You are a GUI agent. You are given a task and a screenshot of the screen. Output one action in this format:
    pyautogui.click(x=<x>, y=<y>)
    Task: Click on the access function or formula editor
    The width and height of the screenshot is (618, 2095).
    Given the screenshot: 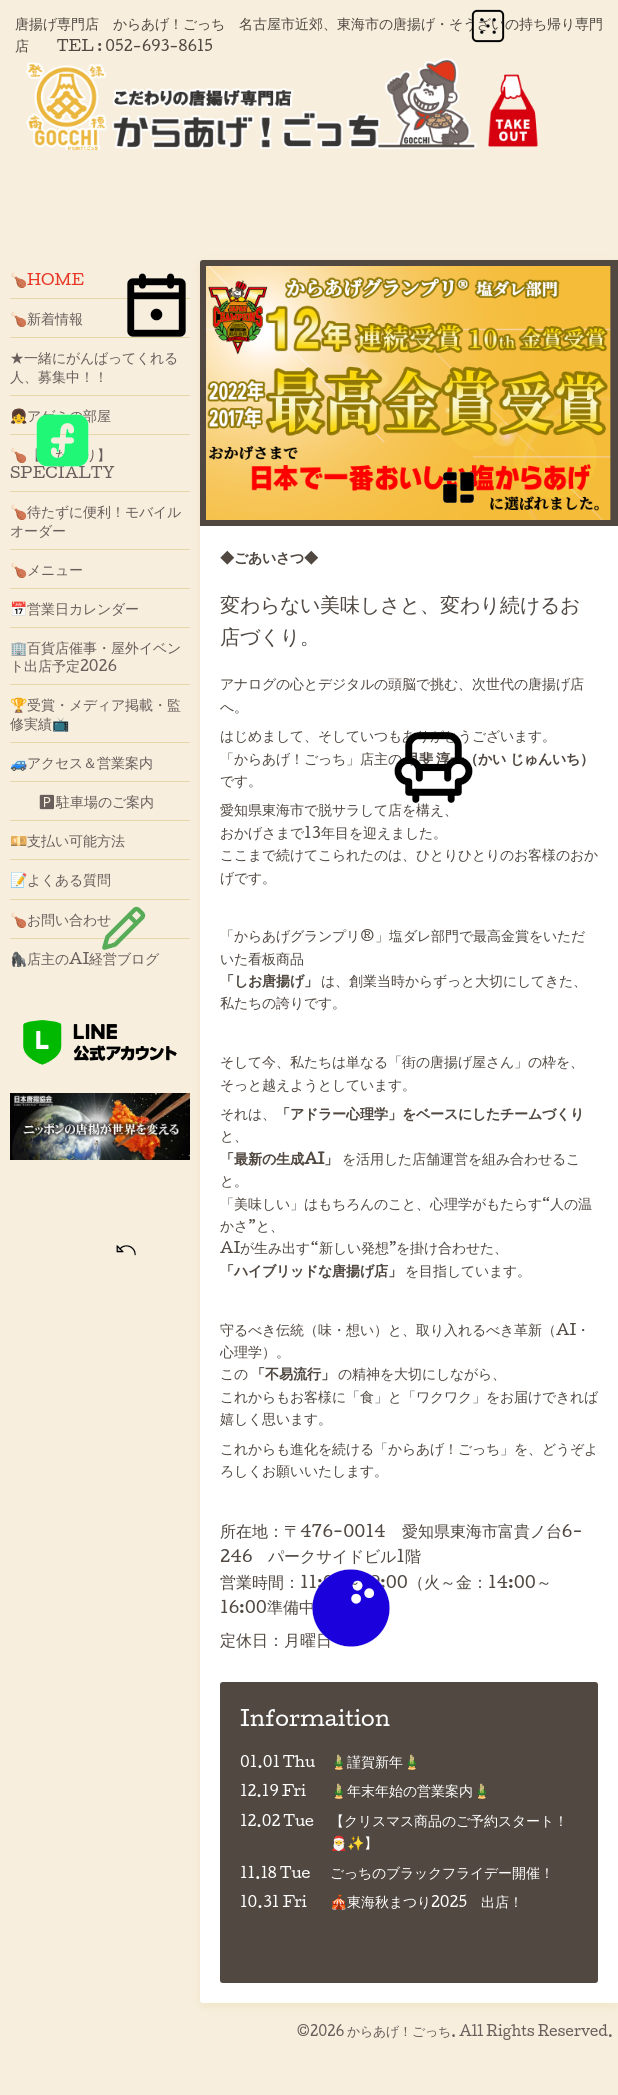 What is the action you would take?
    pyautogui.click(x=62, y=440)
    